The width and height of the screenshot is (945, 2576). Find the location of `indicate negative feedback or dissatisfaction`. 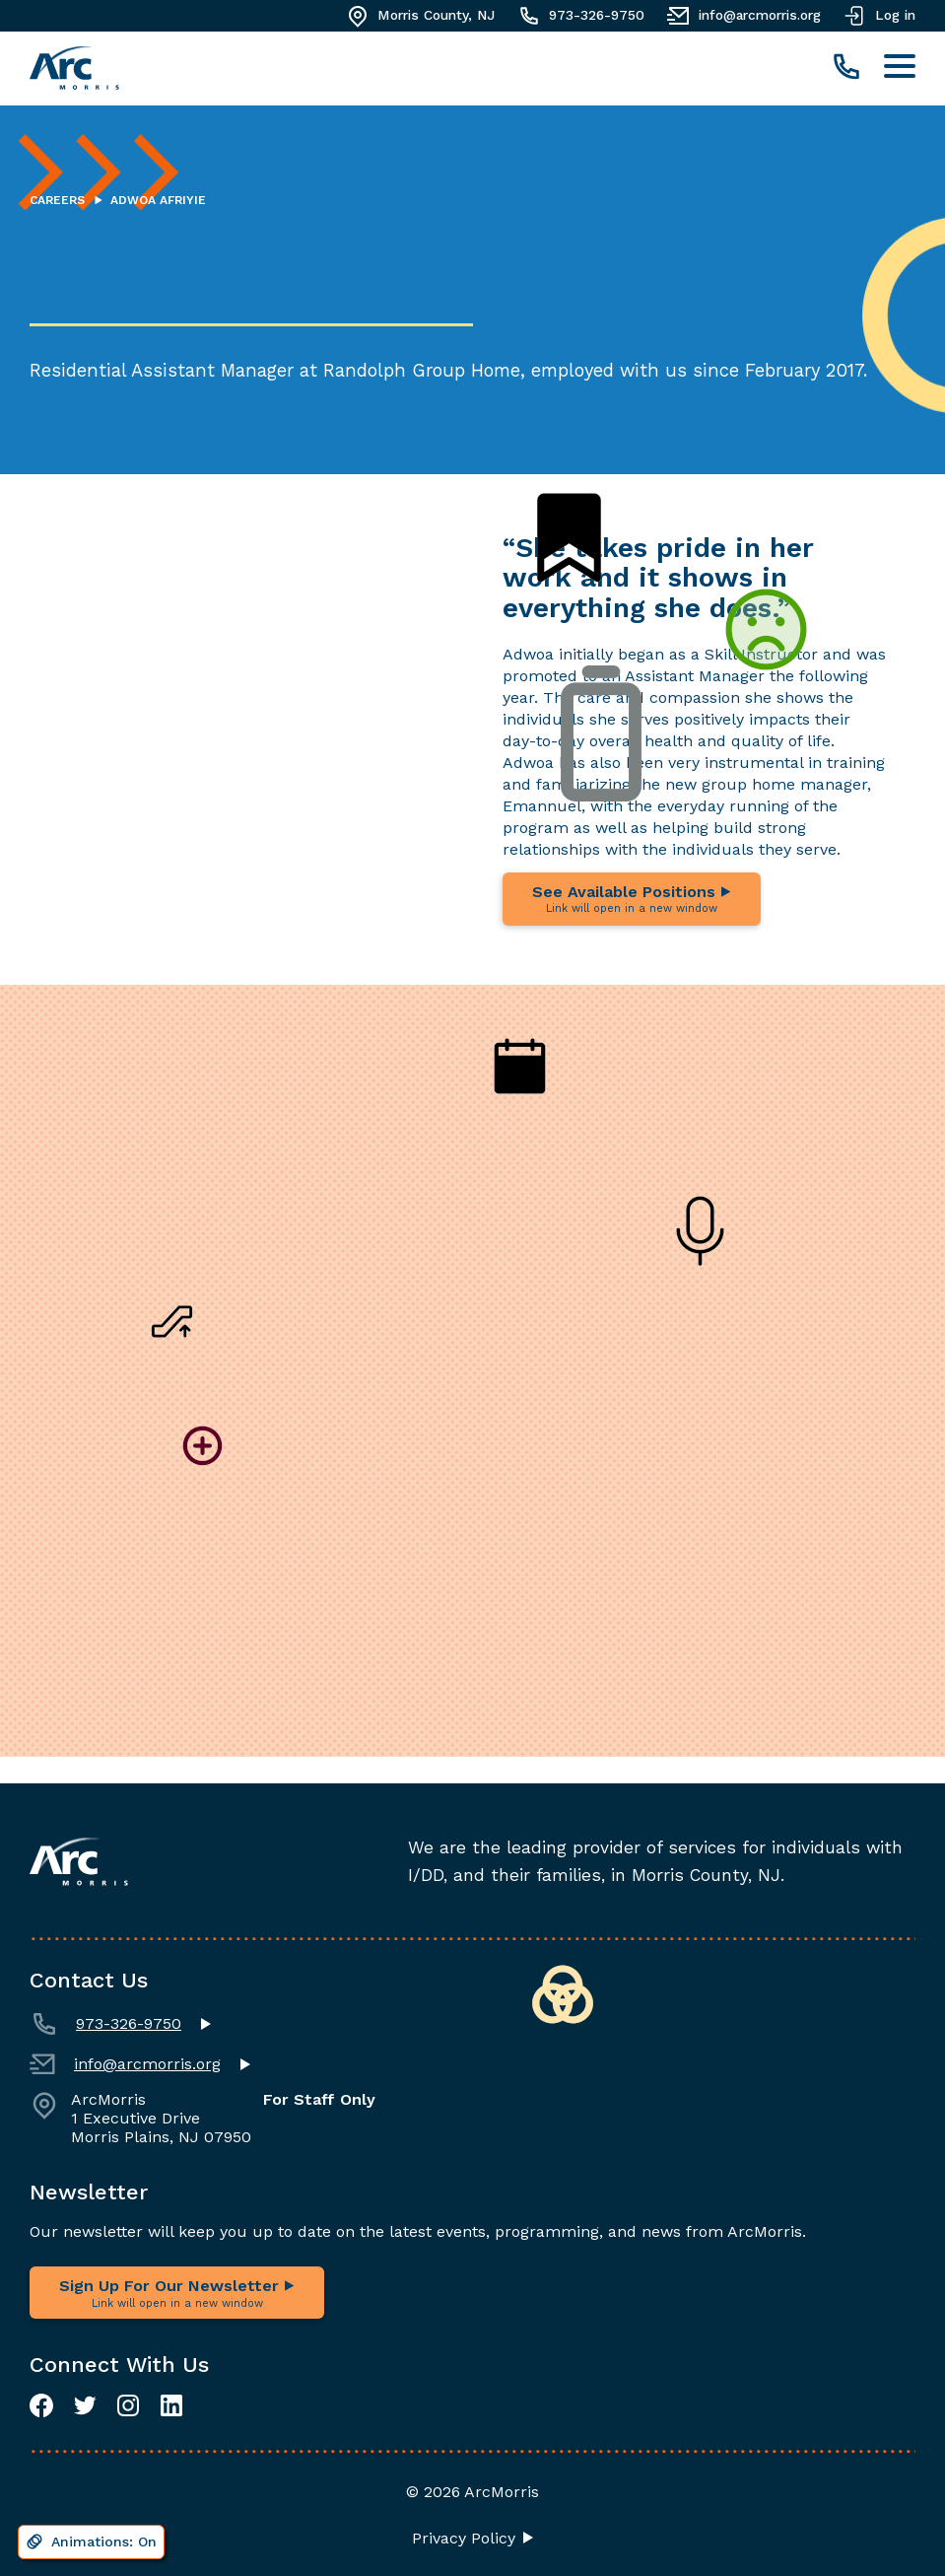

indicate negative feedback or dissatisfaction is located at coordinates (766, 629).